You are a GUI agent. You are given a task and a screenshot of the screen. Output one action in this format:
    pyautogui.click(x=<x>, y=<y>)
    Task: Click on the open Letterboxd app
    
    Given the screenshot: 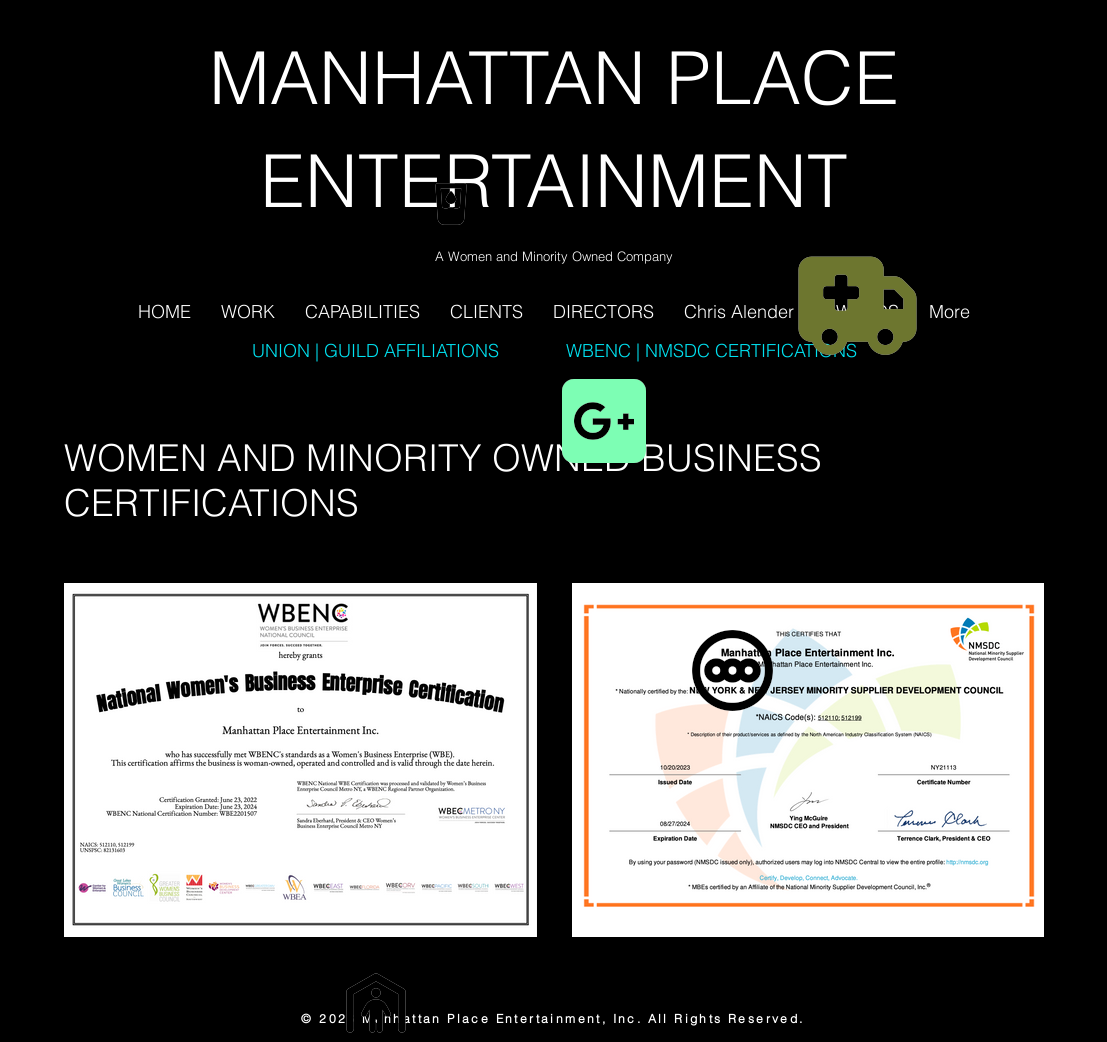 What is the action you would take?
    pyautogui.click(x=732, y=670)
    